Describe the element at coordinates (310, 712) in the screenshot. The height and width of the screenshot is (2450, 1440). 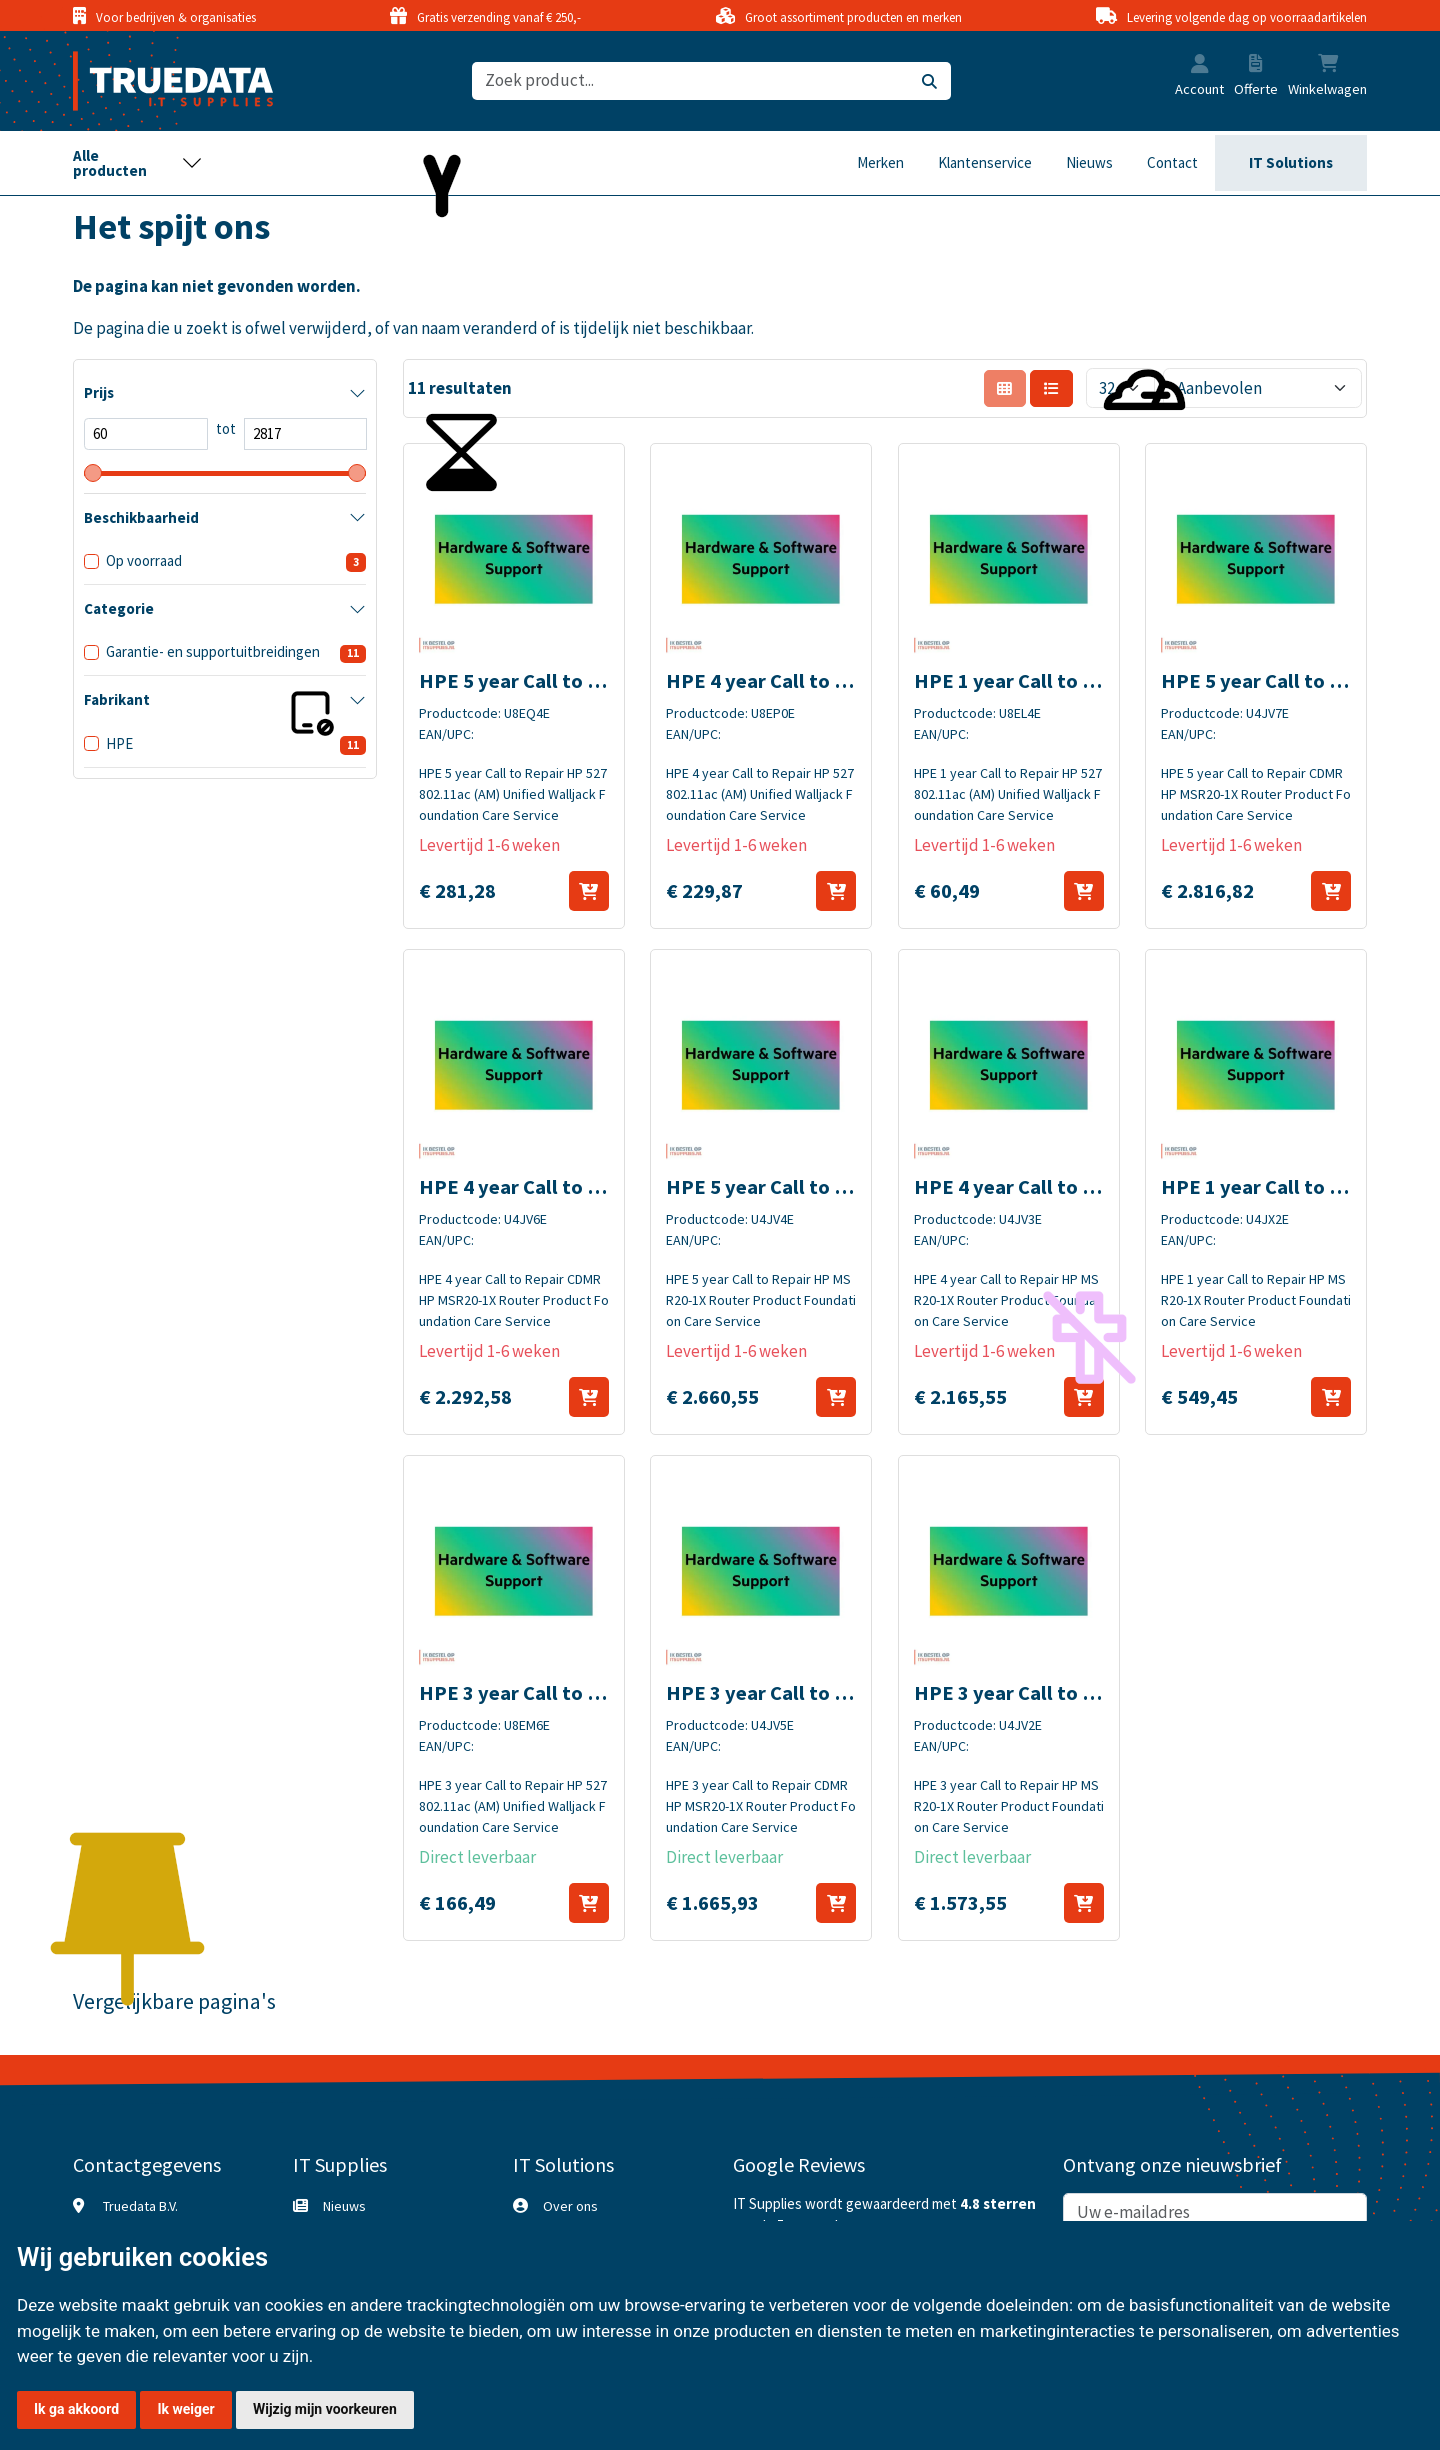
I see `cancel iPad connection or pairing` at that location.